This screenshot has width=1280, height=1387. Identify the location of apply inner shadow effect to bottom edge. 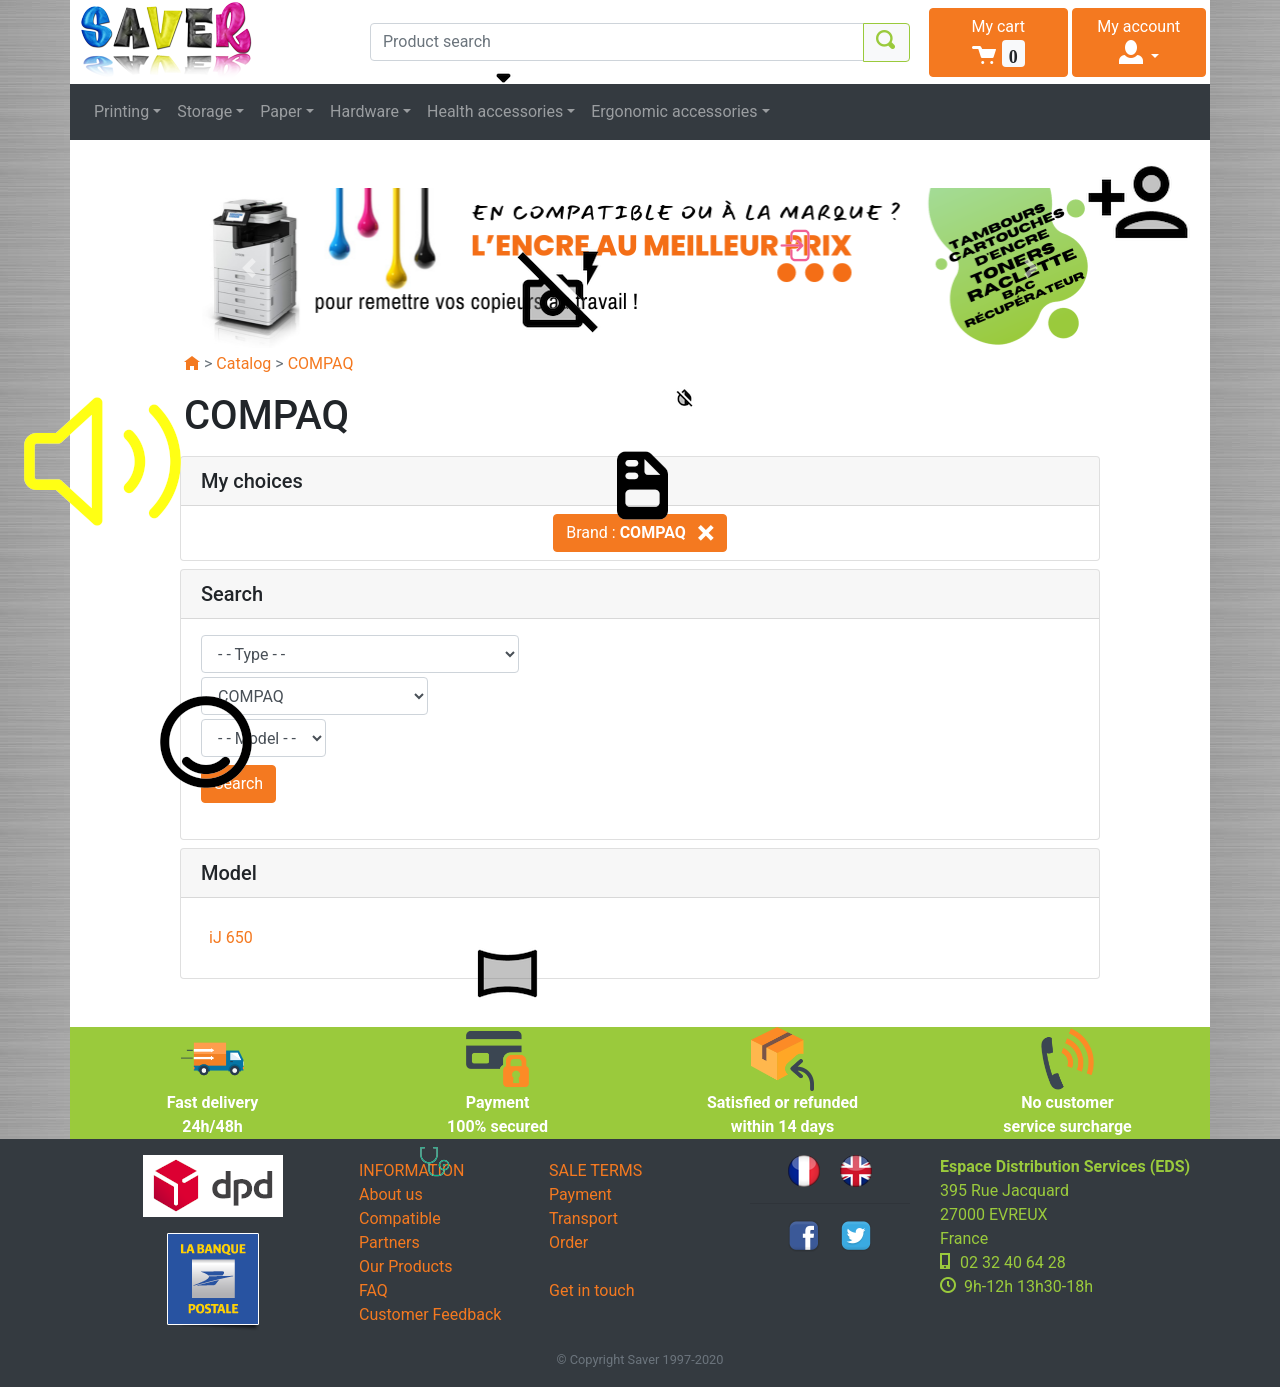
(206, 742).